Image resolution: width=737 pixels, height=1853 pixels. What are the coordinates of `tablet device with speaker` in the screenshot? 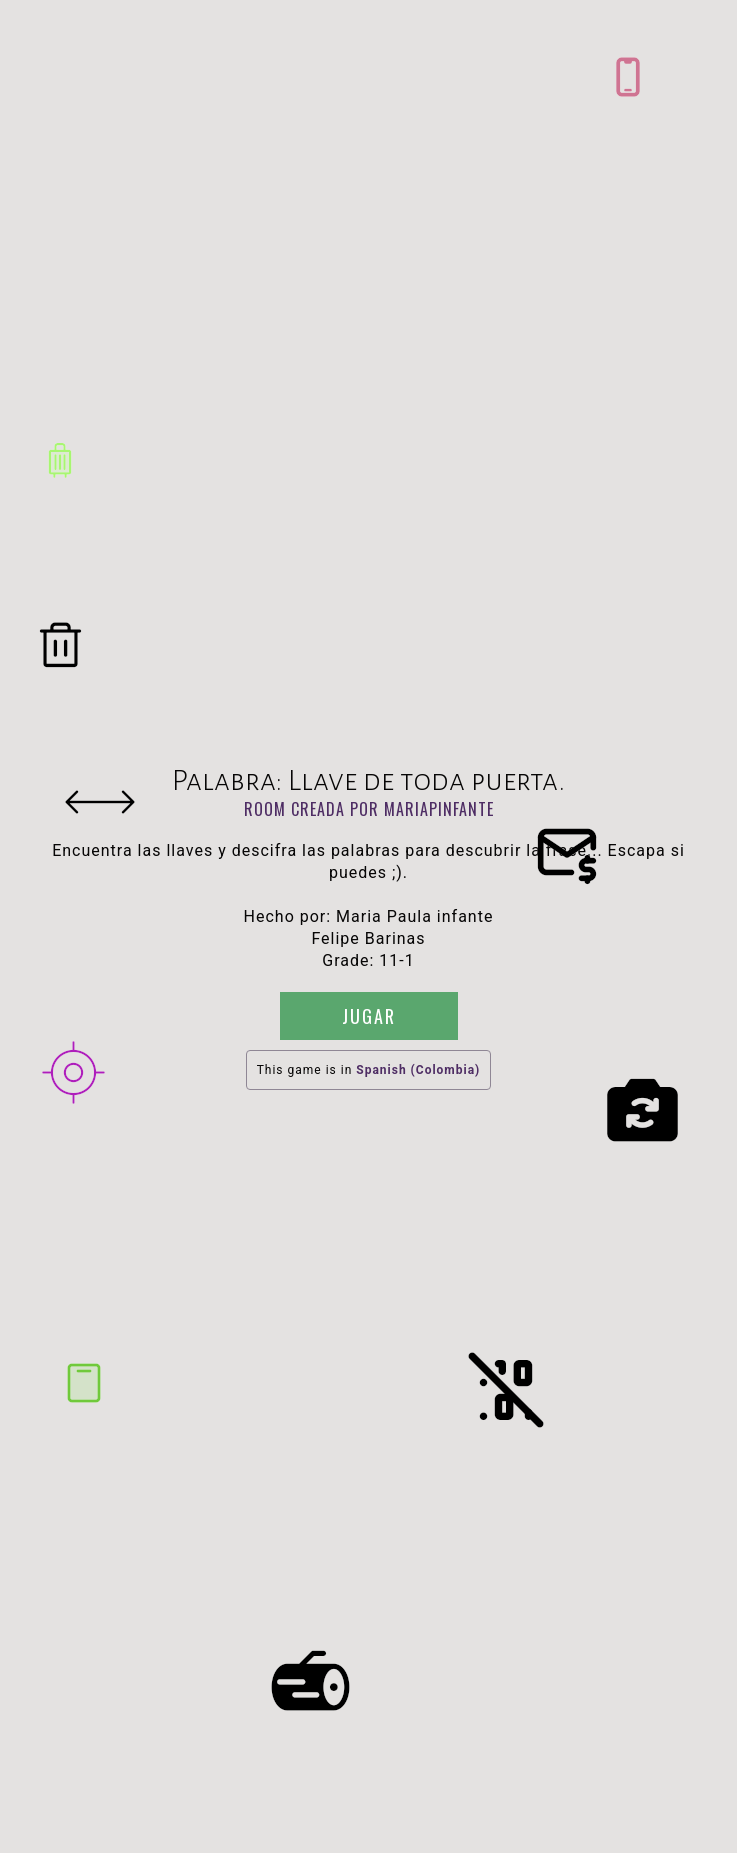 It's located at (84, 1383).